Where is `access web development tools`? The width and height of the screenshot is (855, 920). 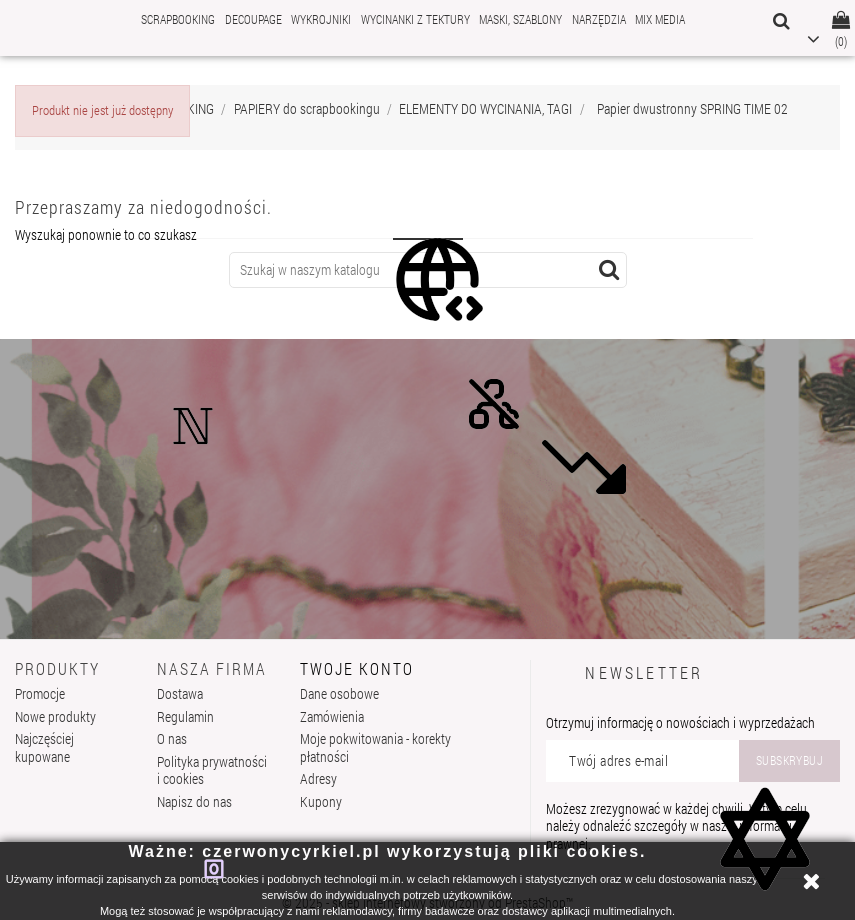 access web development tools is located at coordinates (437, 279).